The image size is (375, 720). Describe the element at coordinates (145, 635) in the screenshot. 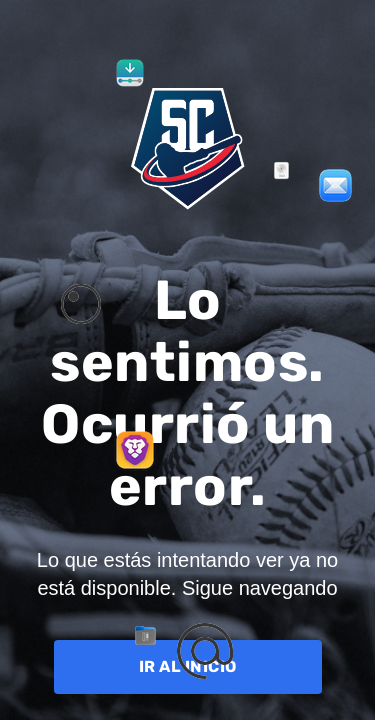

I see `open templates folder` at that location.